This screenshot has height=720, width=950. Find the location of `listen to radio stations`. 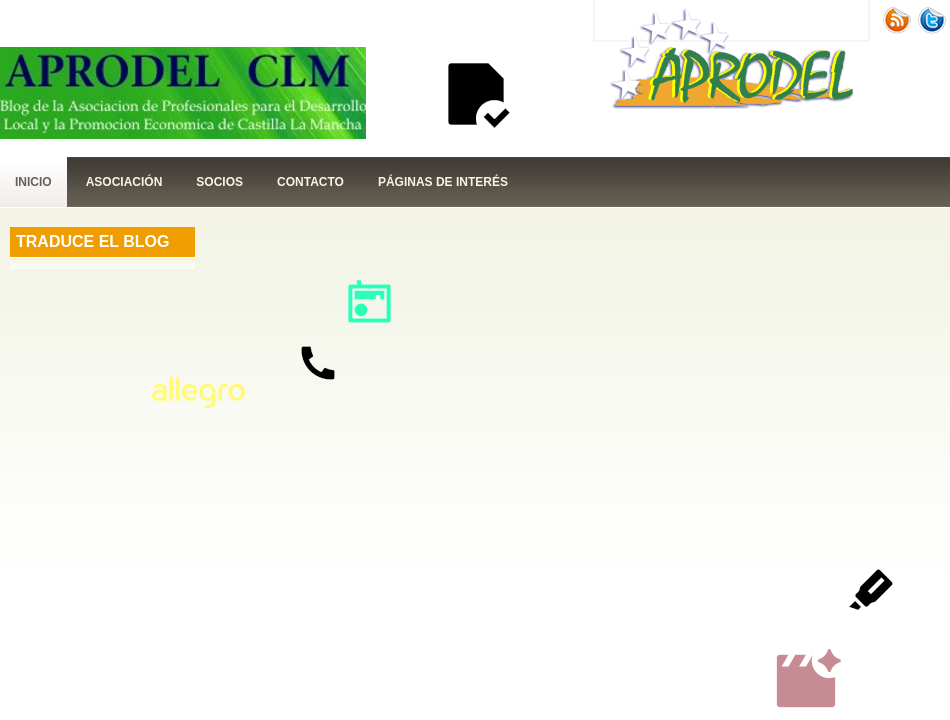

listen to radio stations is located at coordinates (369, 303).